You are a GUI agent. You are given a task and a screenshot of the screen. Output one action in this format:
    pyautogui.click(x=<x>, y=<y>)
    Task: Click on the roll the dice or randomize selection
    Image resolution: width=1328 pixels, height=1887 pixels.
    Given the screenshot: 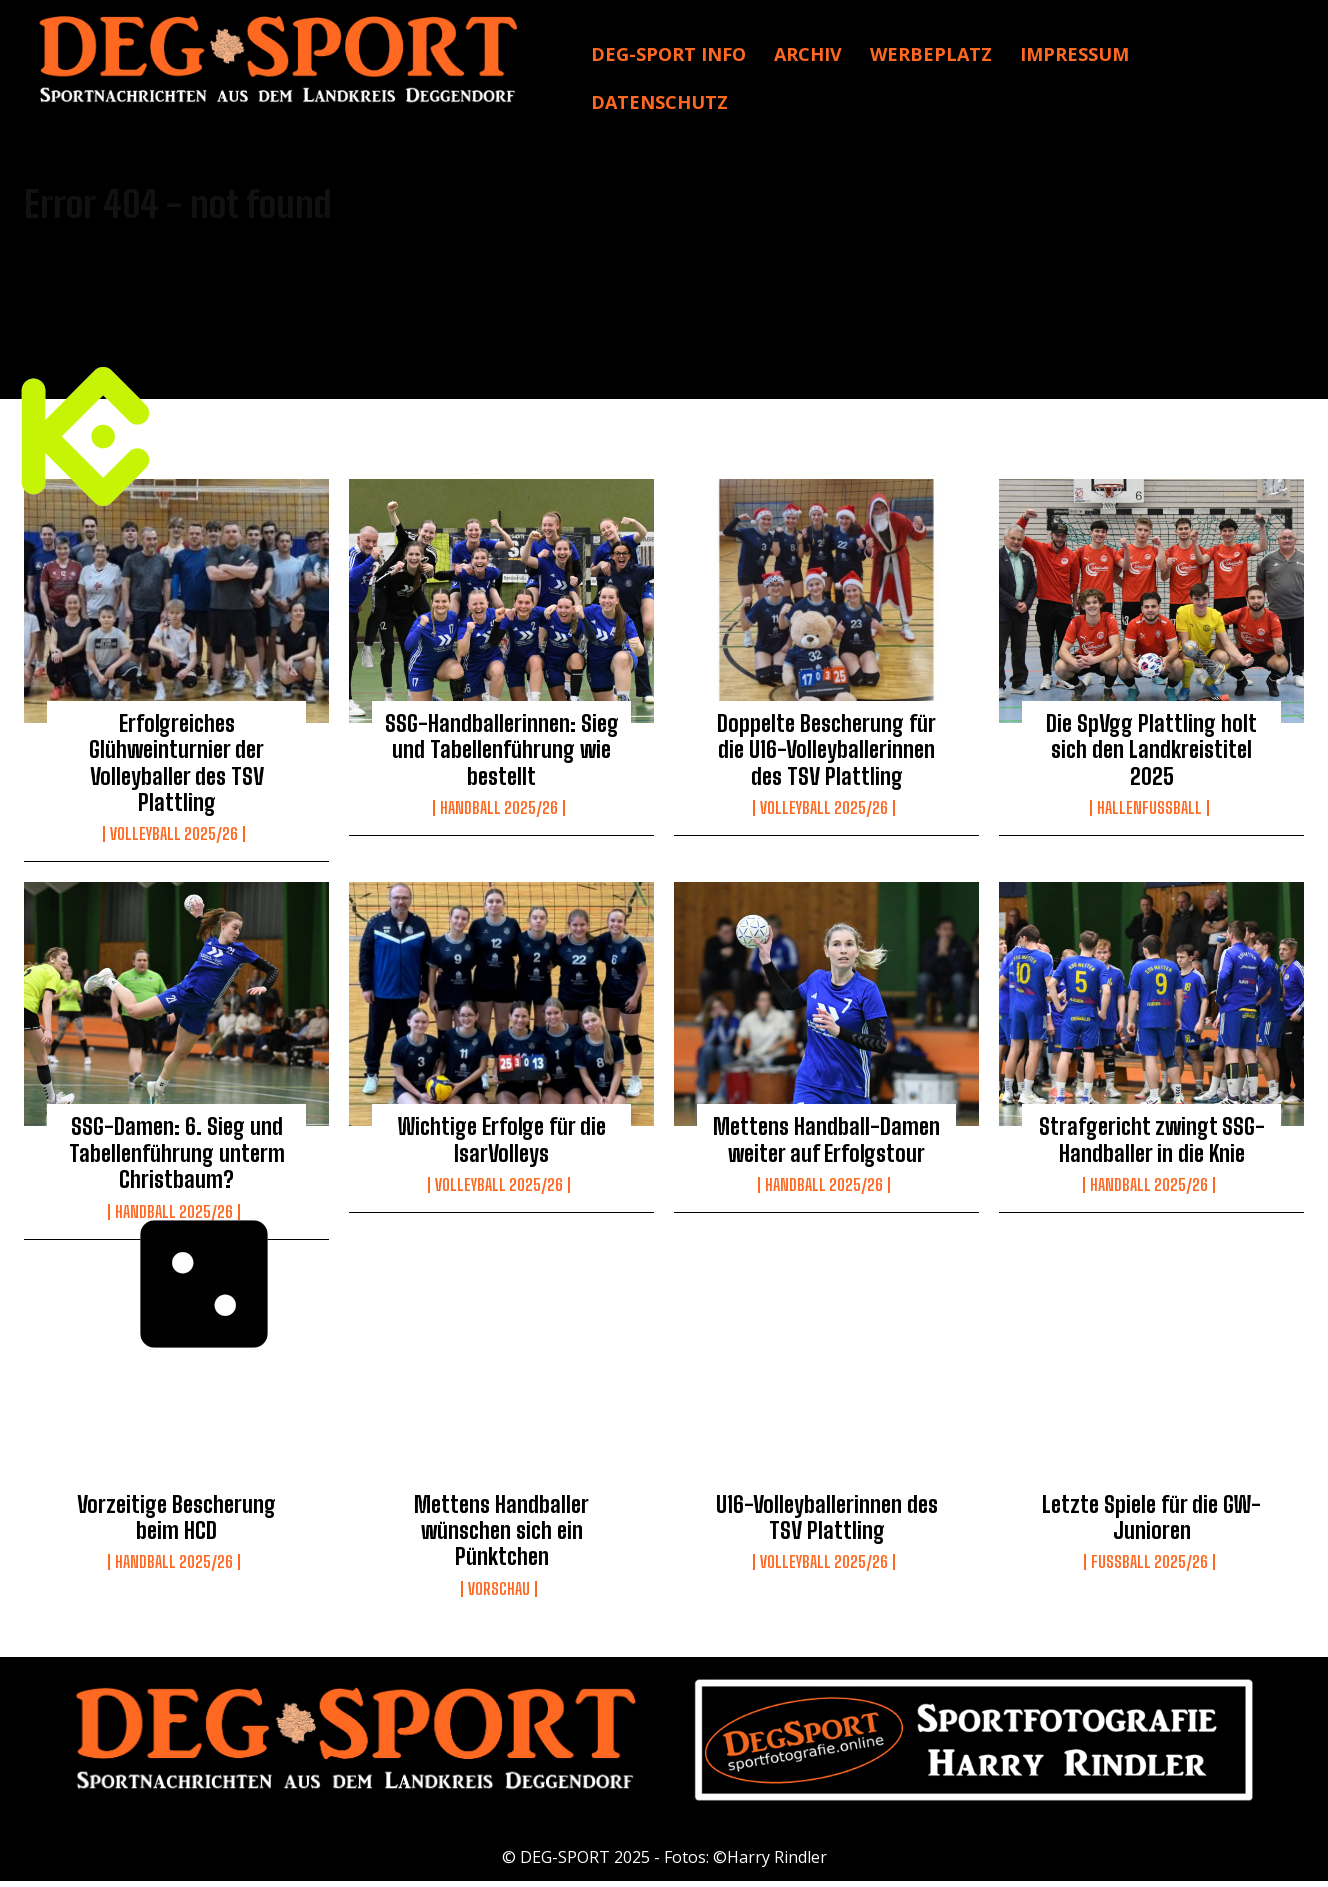 What is the action you would take?
    pyautogui.click(x=204, y=1284)
    